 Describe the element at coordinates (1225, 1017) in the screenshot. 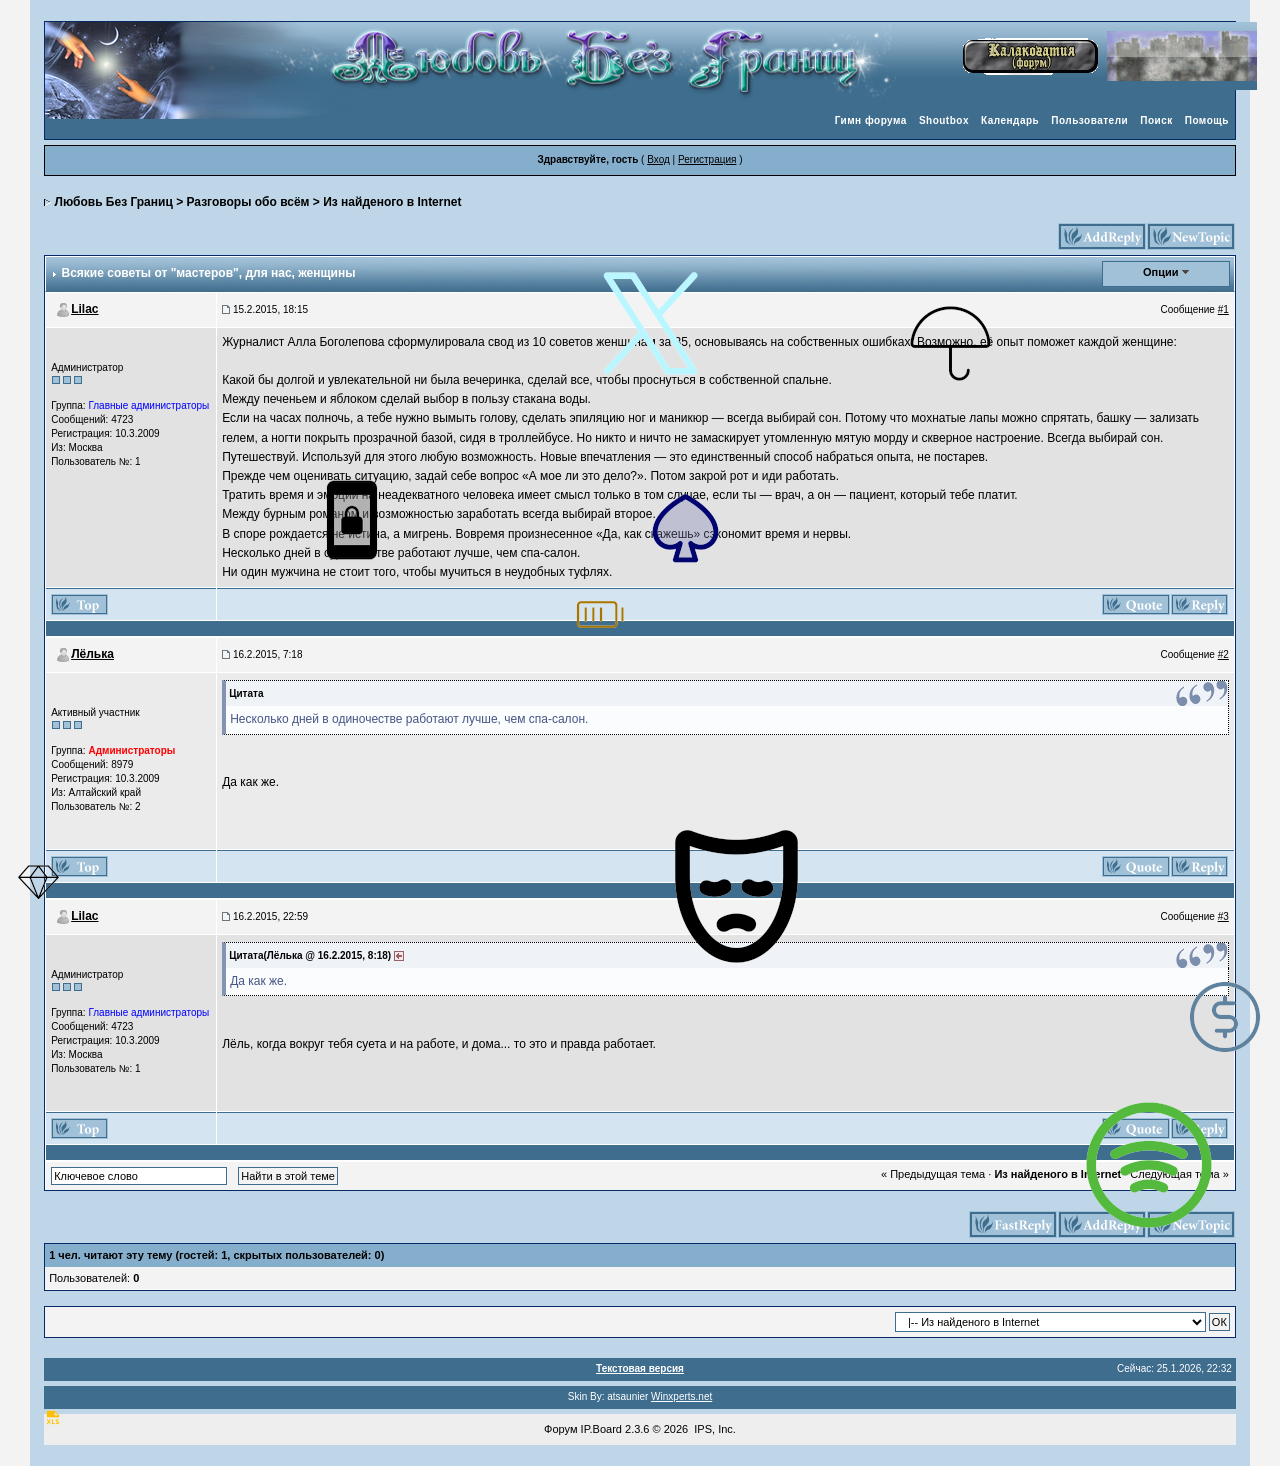

I see `view account balance or financial summary` at that location.